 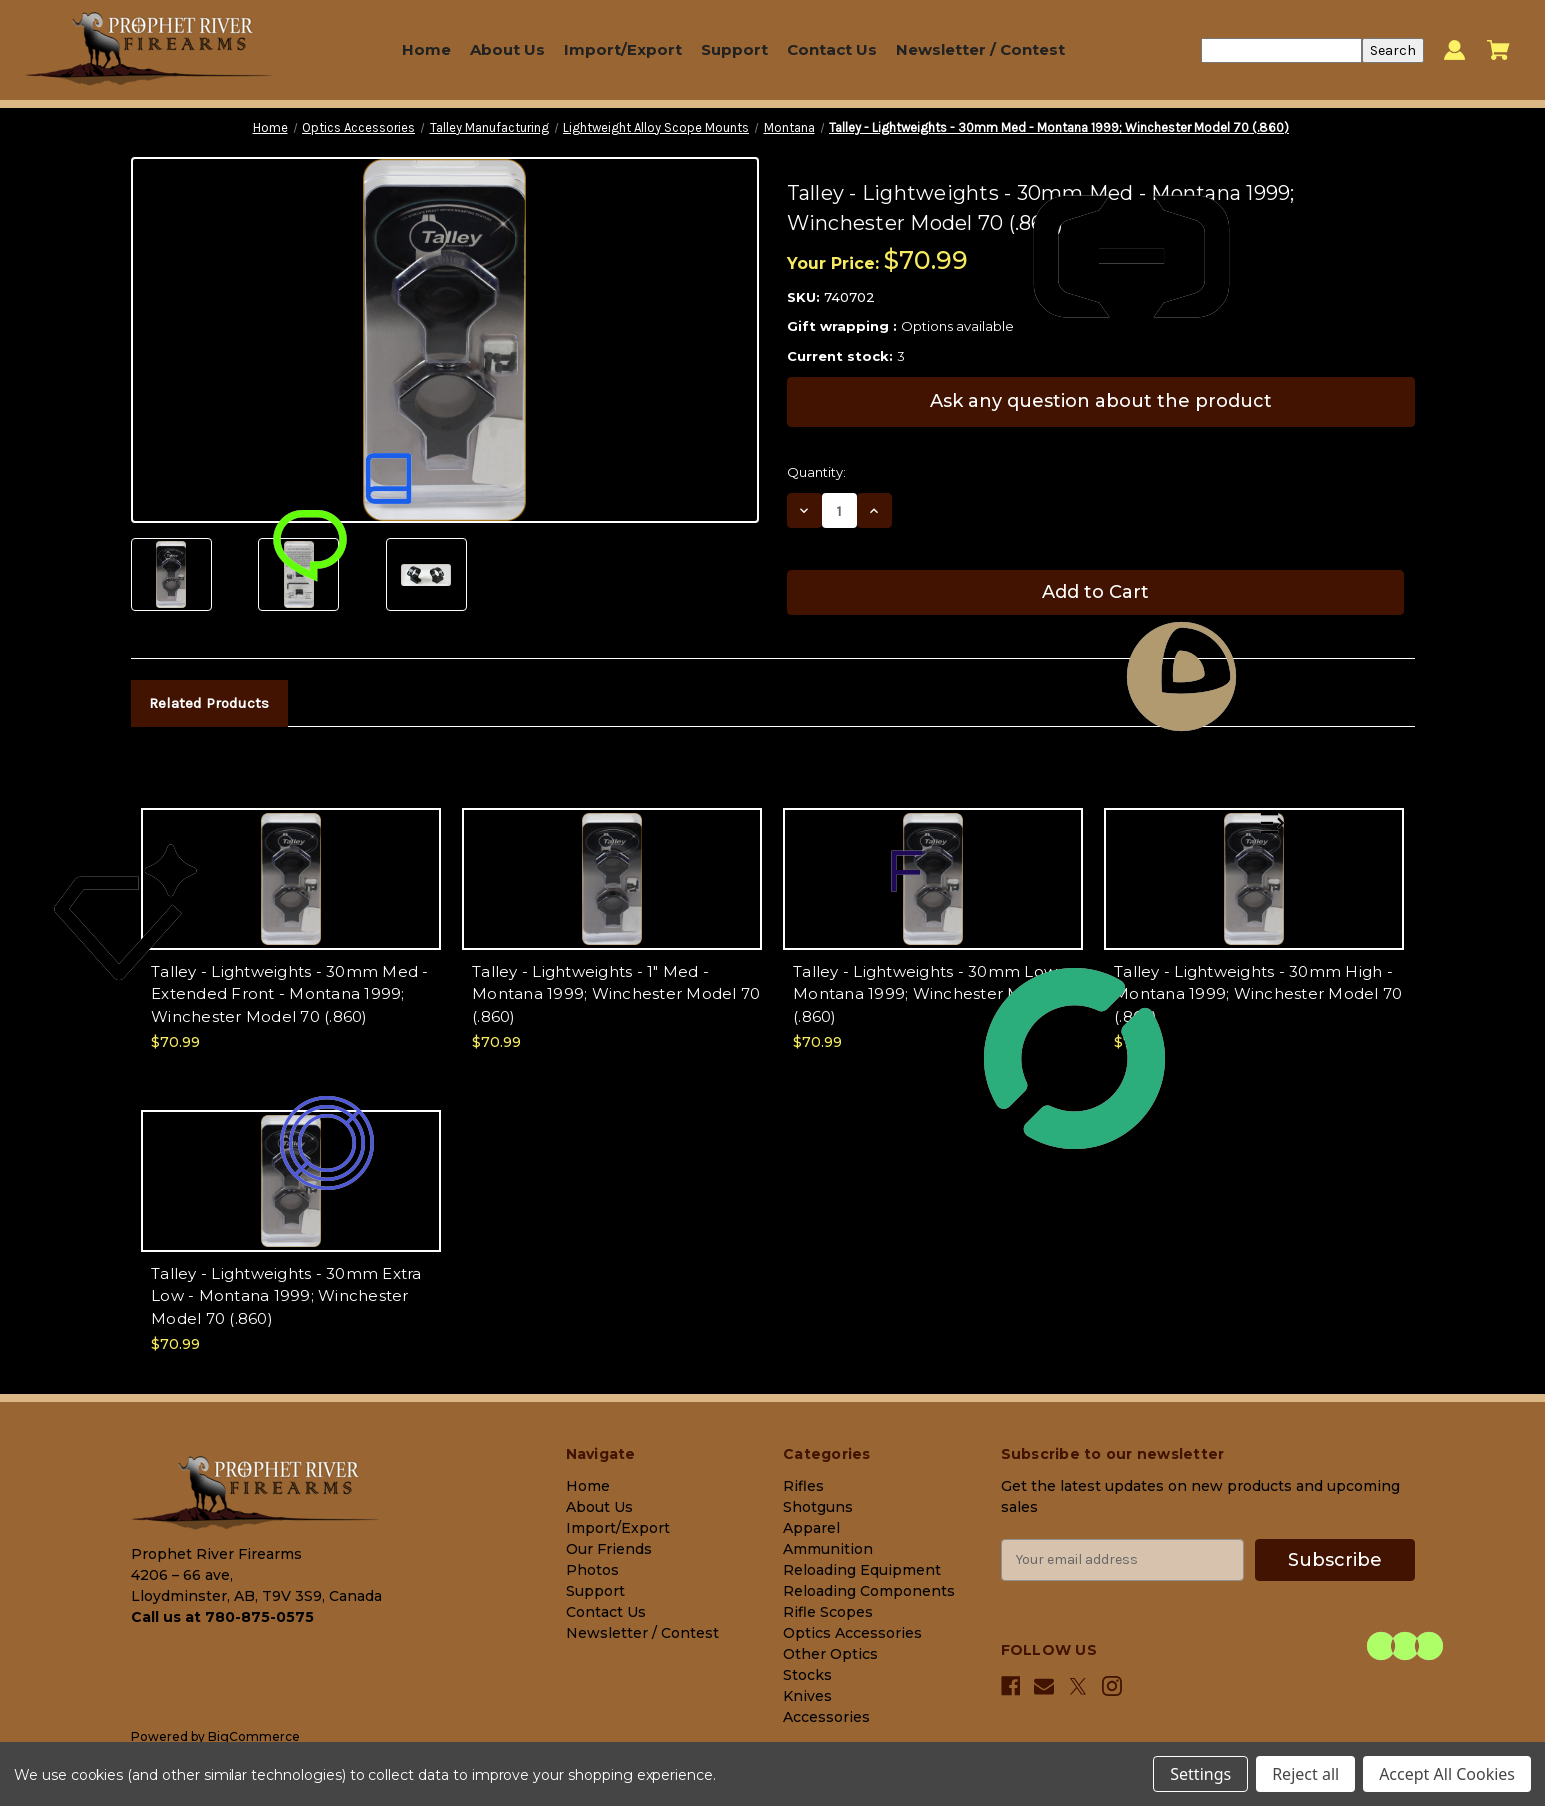 I want to click on open the Letterboxd app, so click(x=1405, y=1646).